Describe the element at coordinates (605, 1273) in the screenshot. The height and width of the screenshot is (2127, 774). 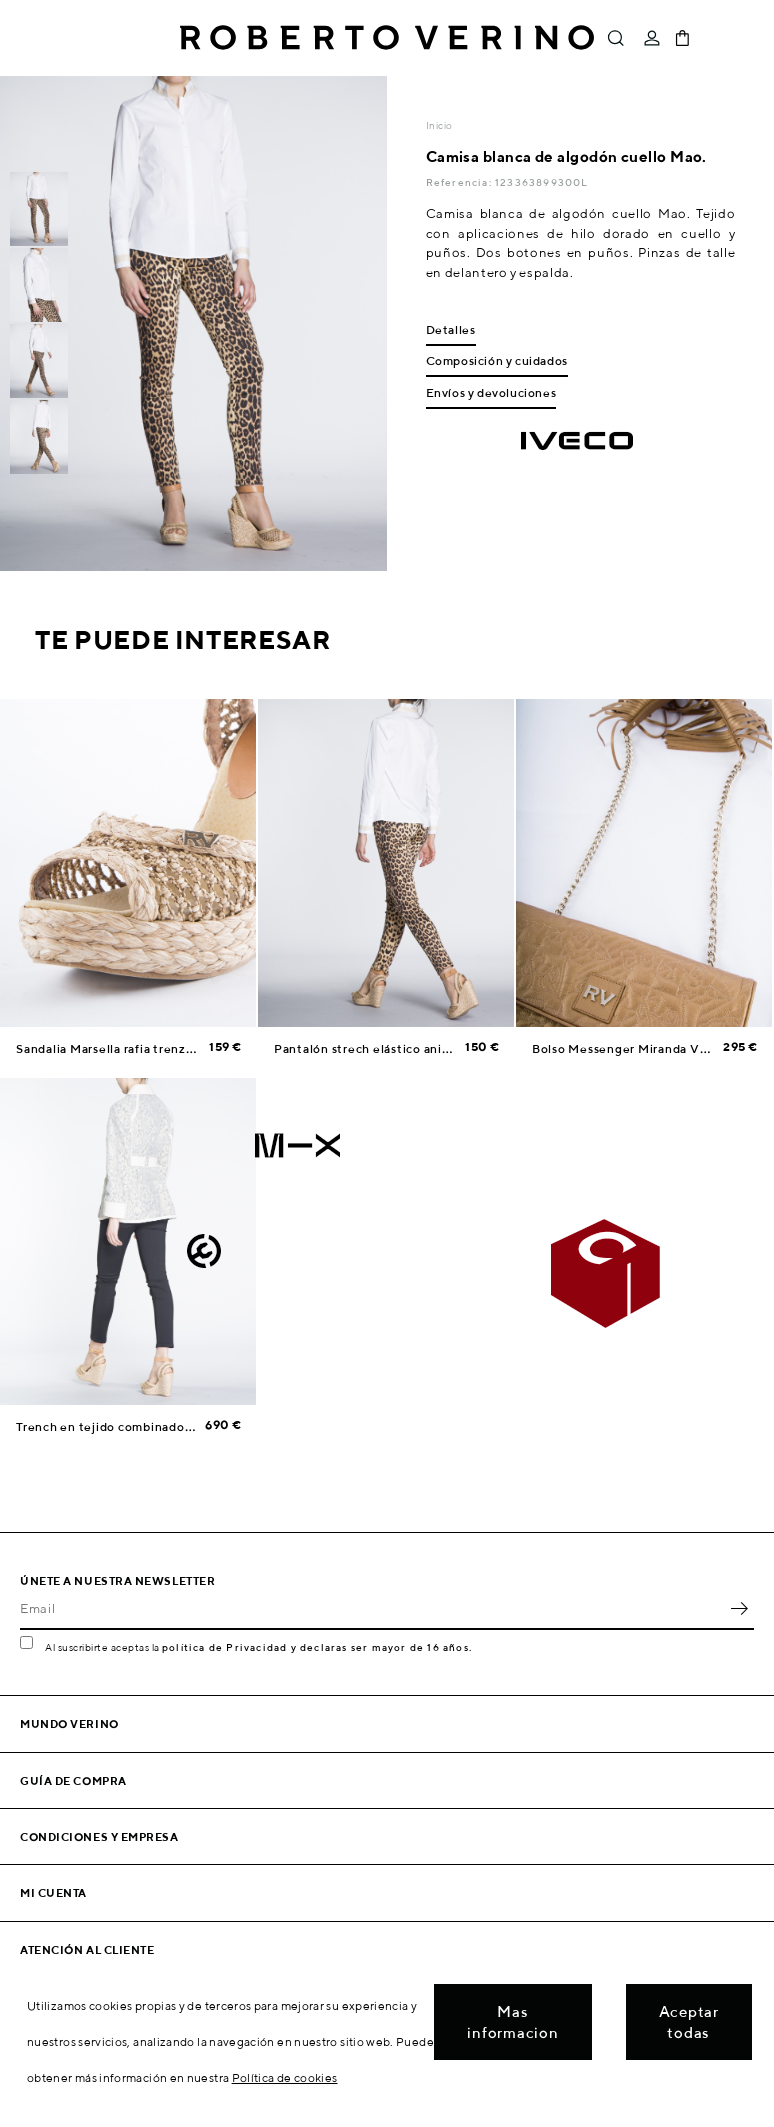
I see `conan c/c++ package manager logo` at that location.